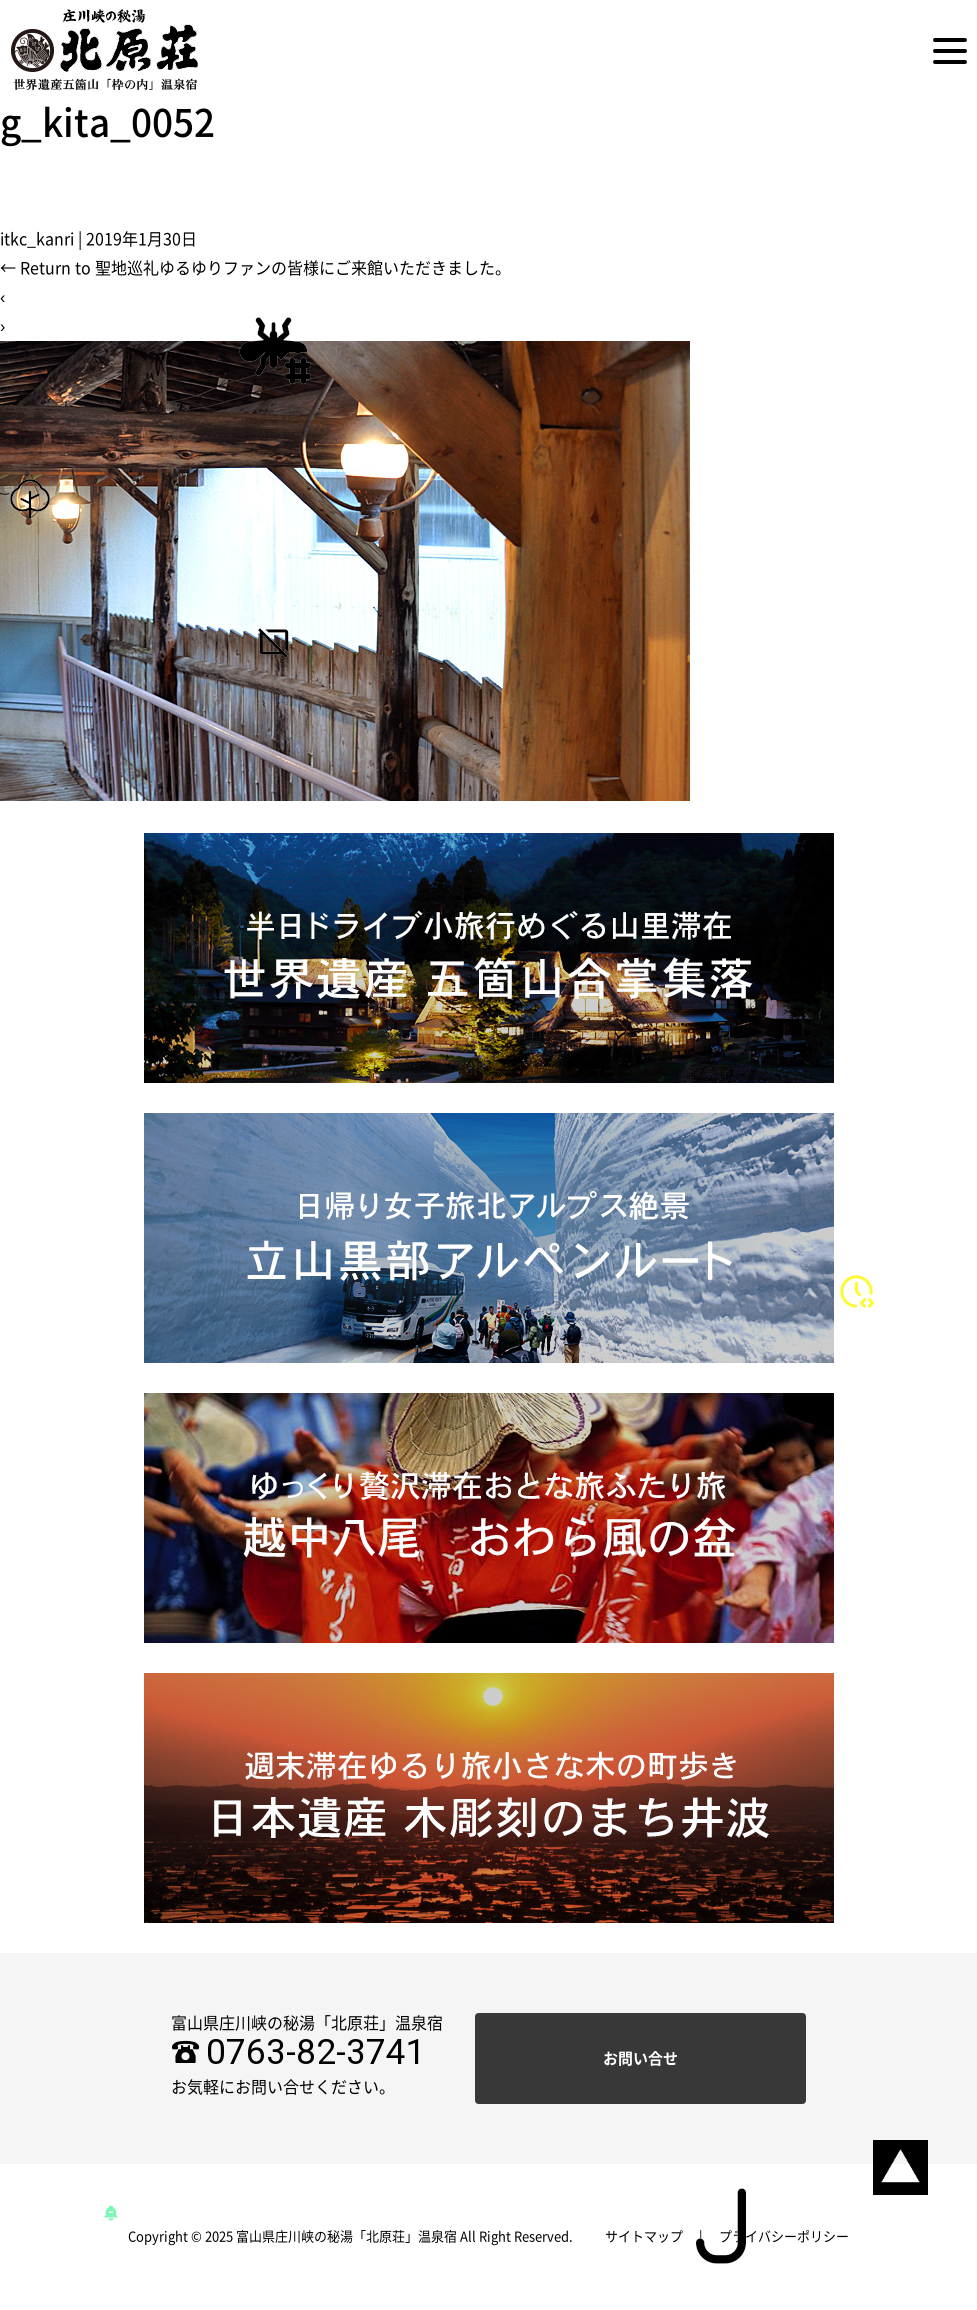 The image size is (977, 2310). Describe the element at coordinates (856, 1291) in the screenshot. I see `view or edit scheduled code execution` at that location.